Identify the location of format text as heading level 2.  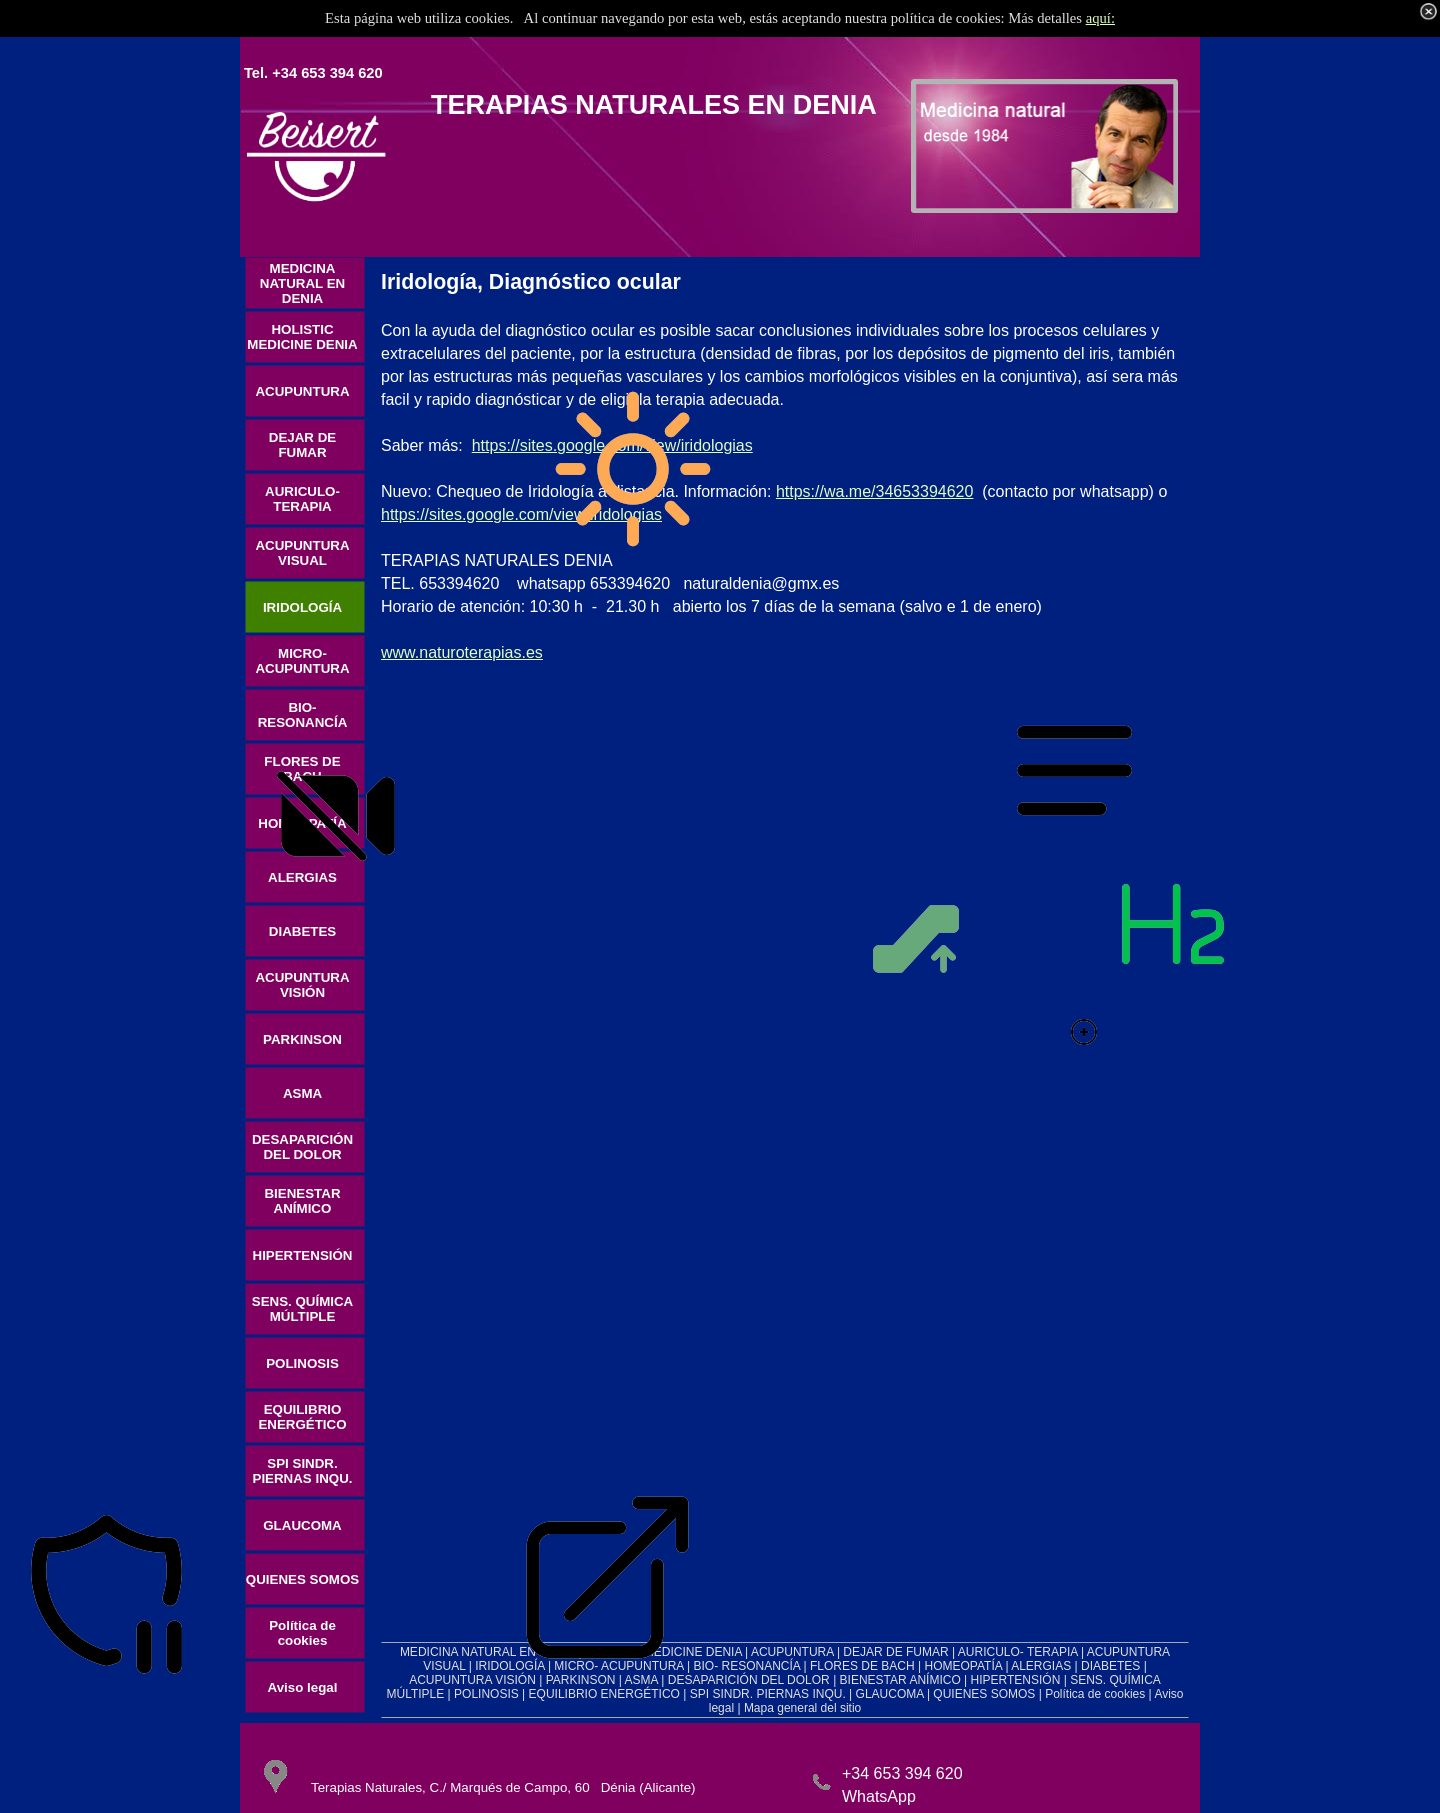
(1173, 924).